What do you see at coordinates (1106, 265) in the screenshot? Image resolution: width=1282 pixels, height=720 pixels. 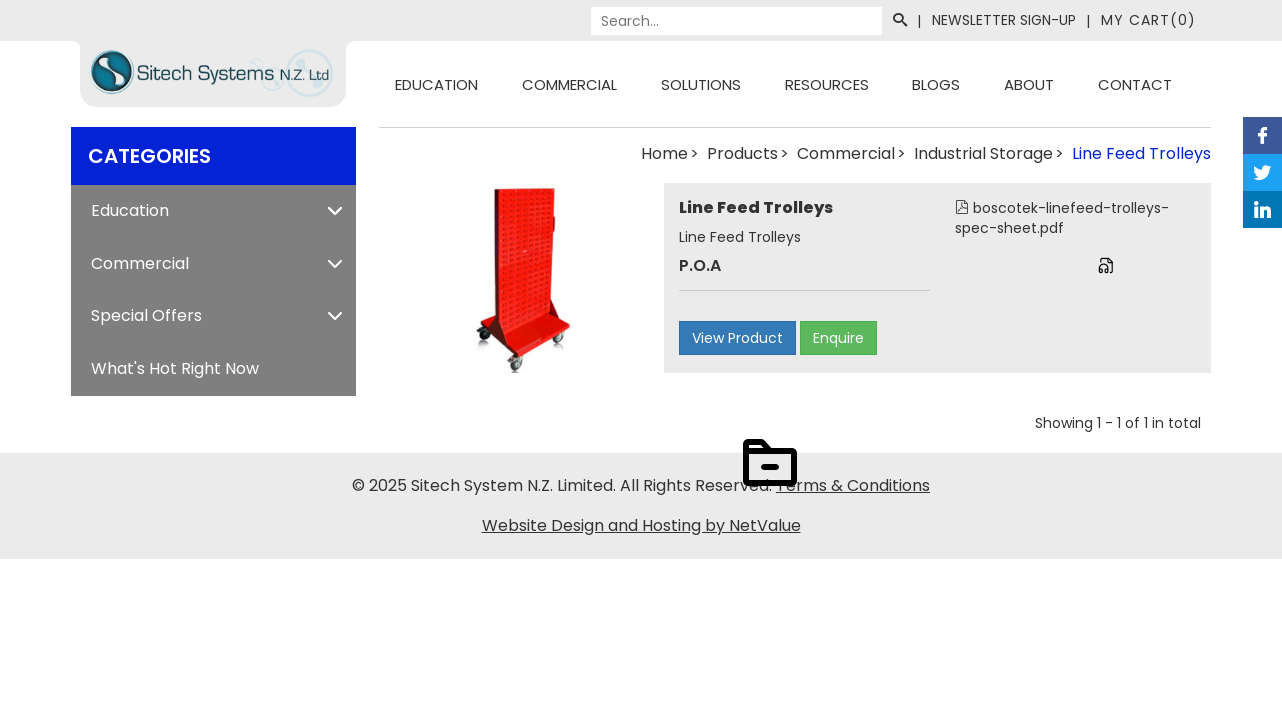 I see `open an audio file` at bounding box center [1106, 265].